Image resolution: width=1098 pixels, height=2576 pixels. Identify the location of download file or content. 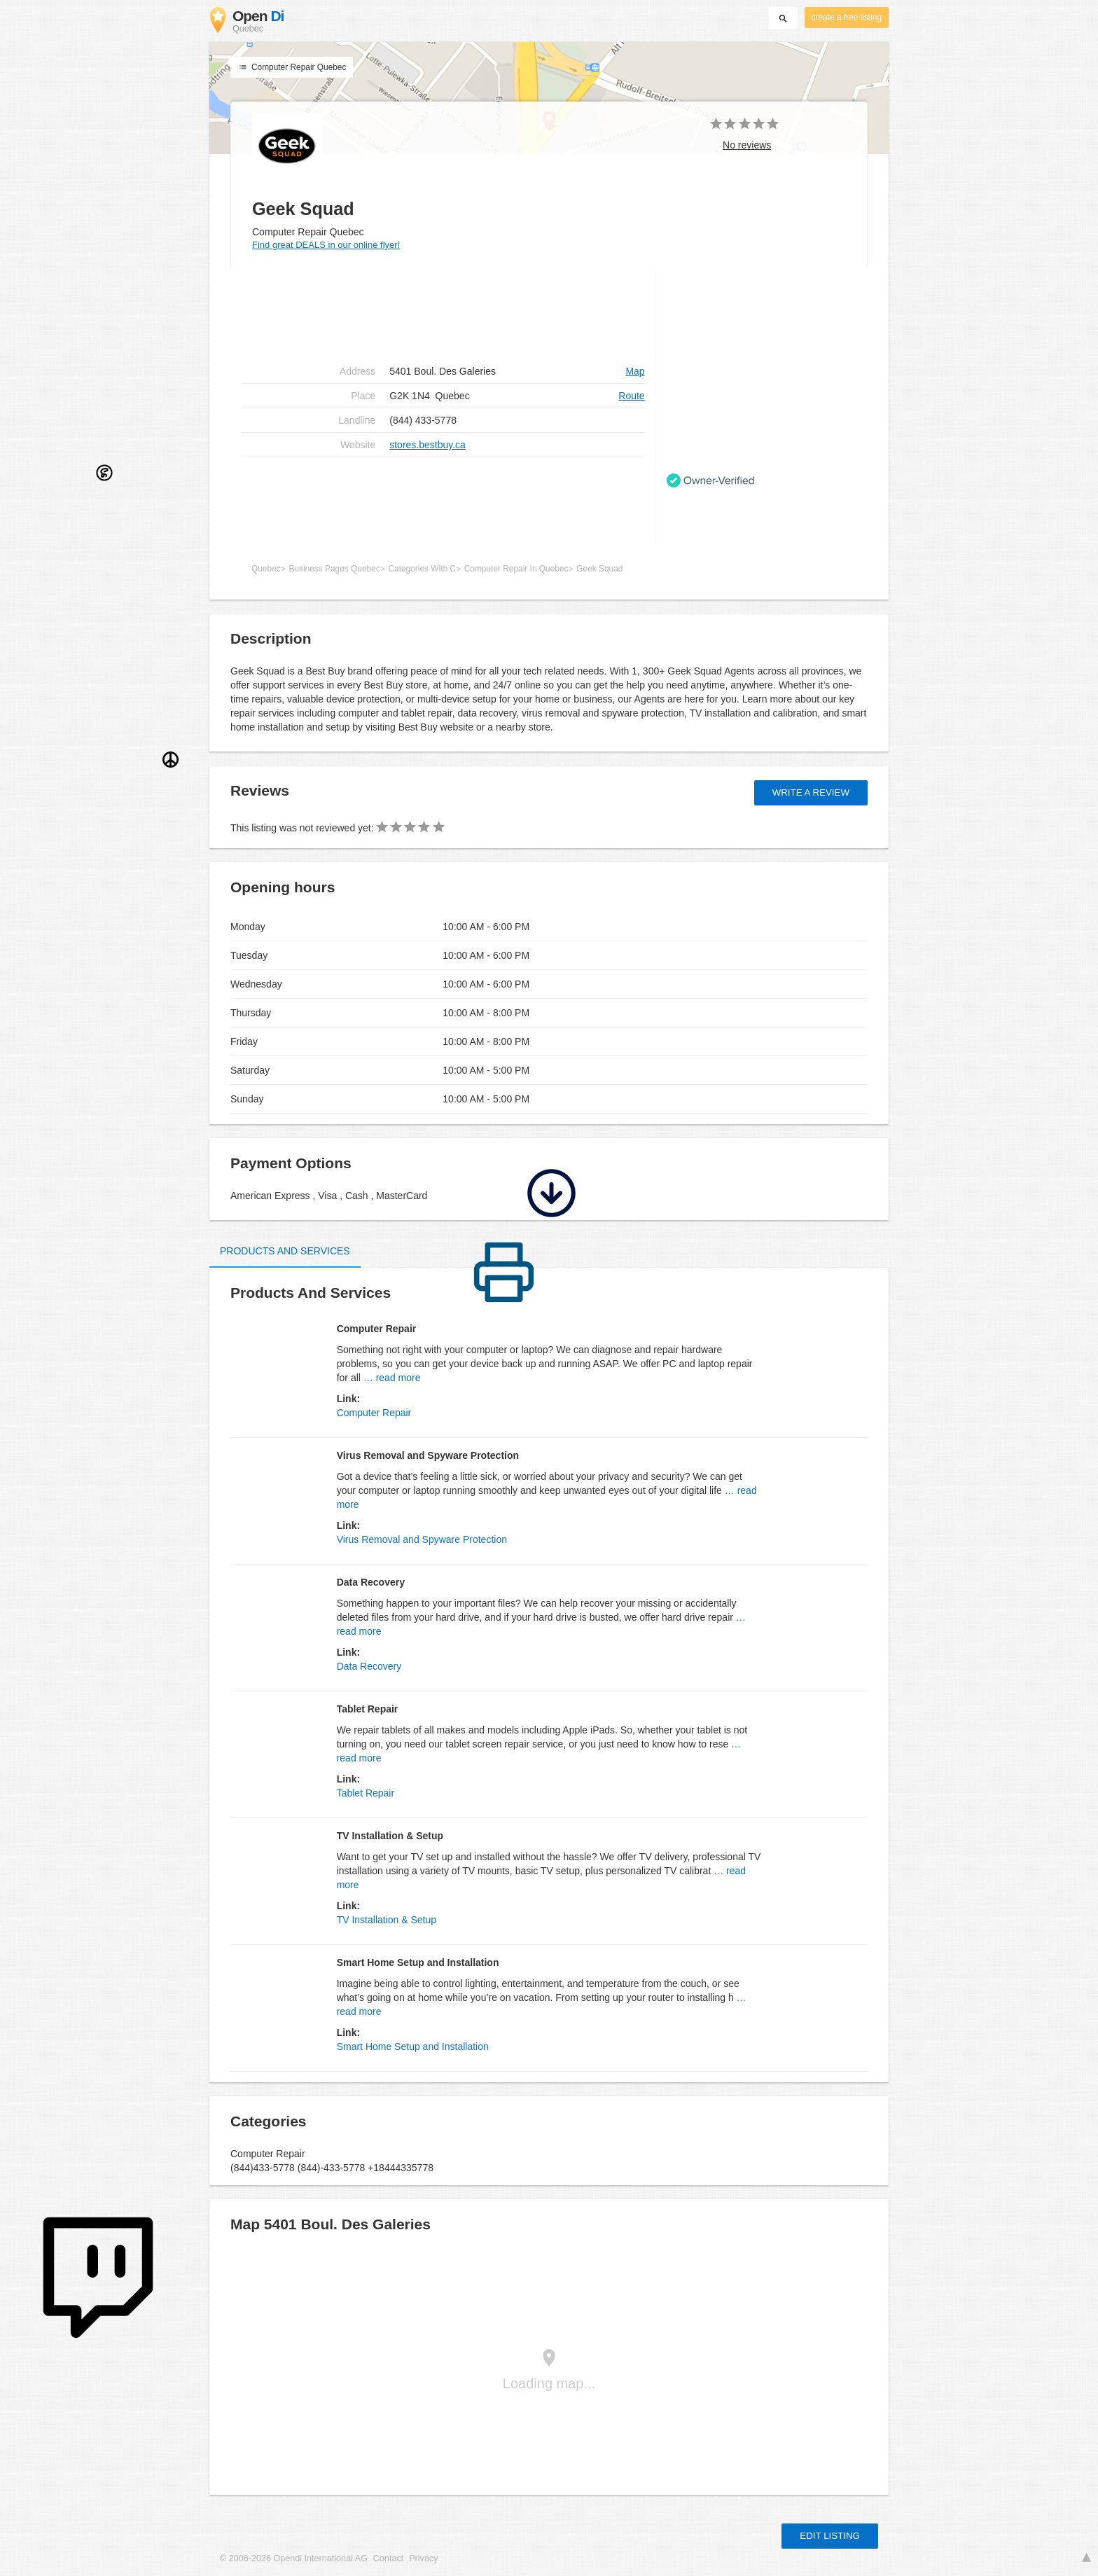
(551, 1193).